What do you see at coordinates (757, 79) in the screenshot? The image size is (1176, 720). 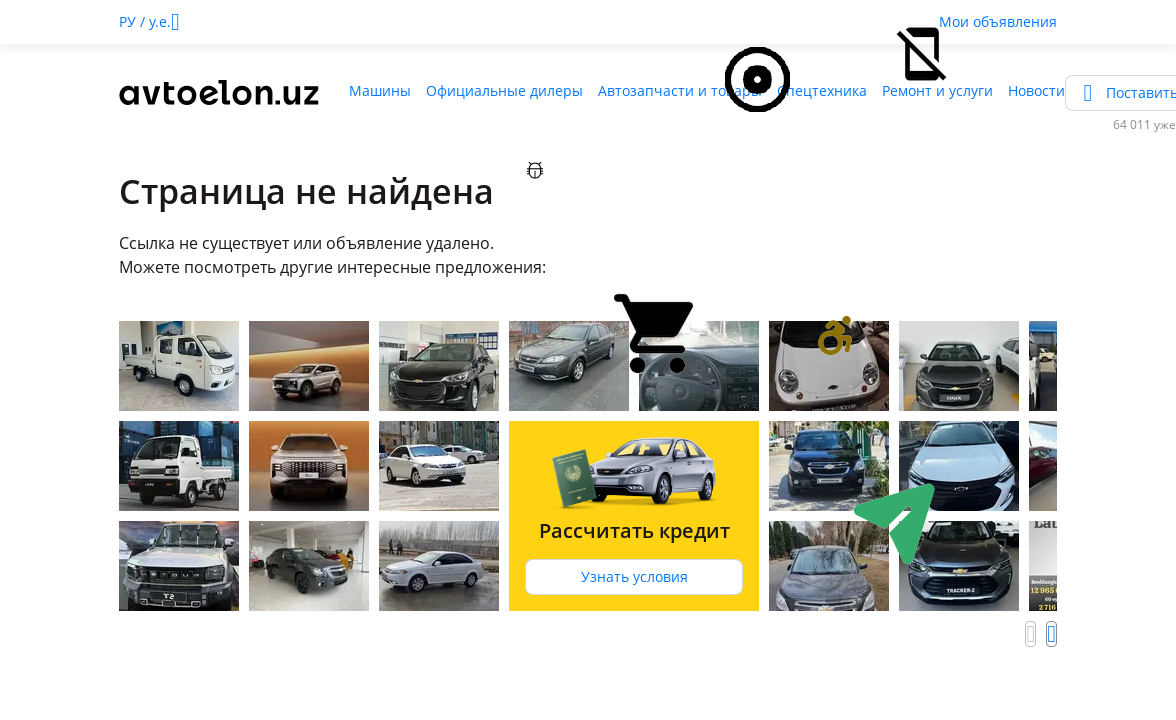 I see `access music albums or library` at bounding box center [757, 79].